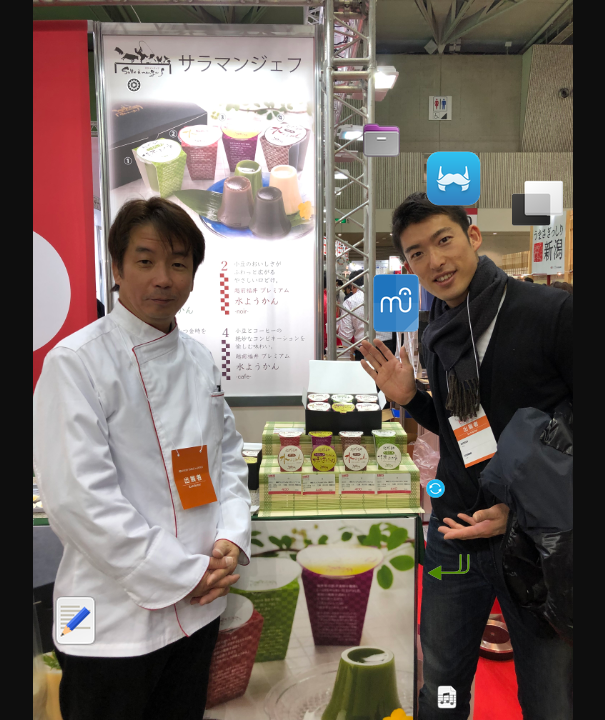 This screenshot has width=605, height=720. Describe the element at coordinates (453, 178) in the screenshot. I see `open franz messaging app` at that location.